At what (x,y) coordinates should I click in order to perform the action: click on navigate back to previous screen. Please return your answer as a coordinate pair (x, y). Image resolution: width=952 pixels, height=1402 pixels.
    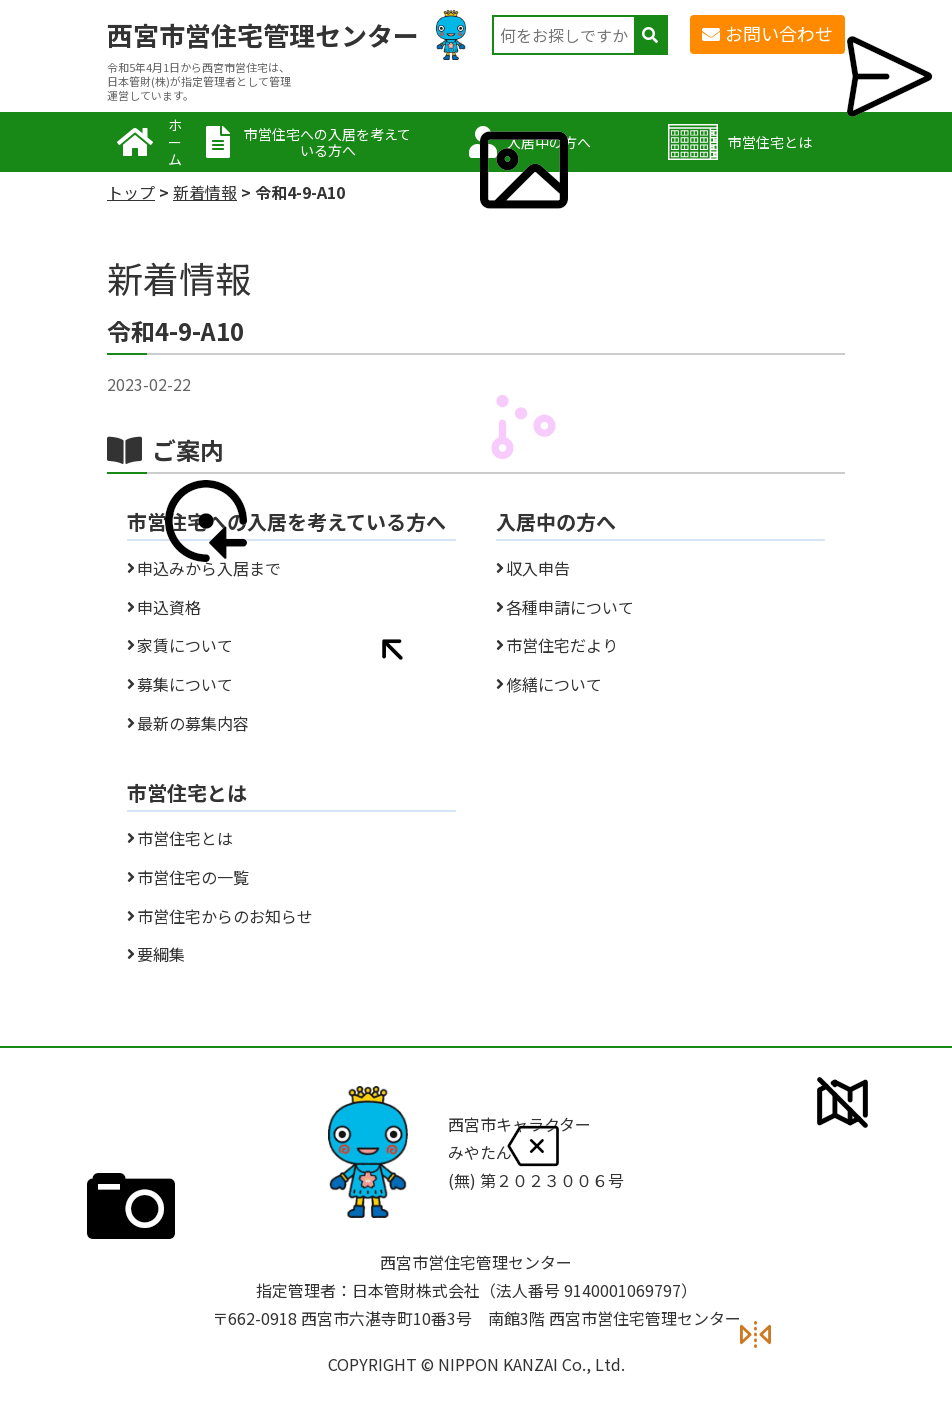
    Looking at the image, I should click on (392, 649).